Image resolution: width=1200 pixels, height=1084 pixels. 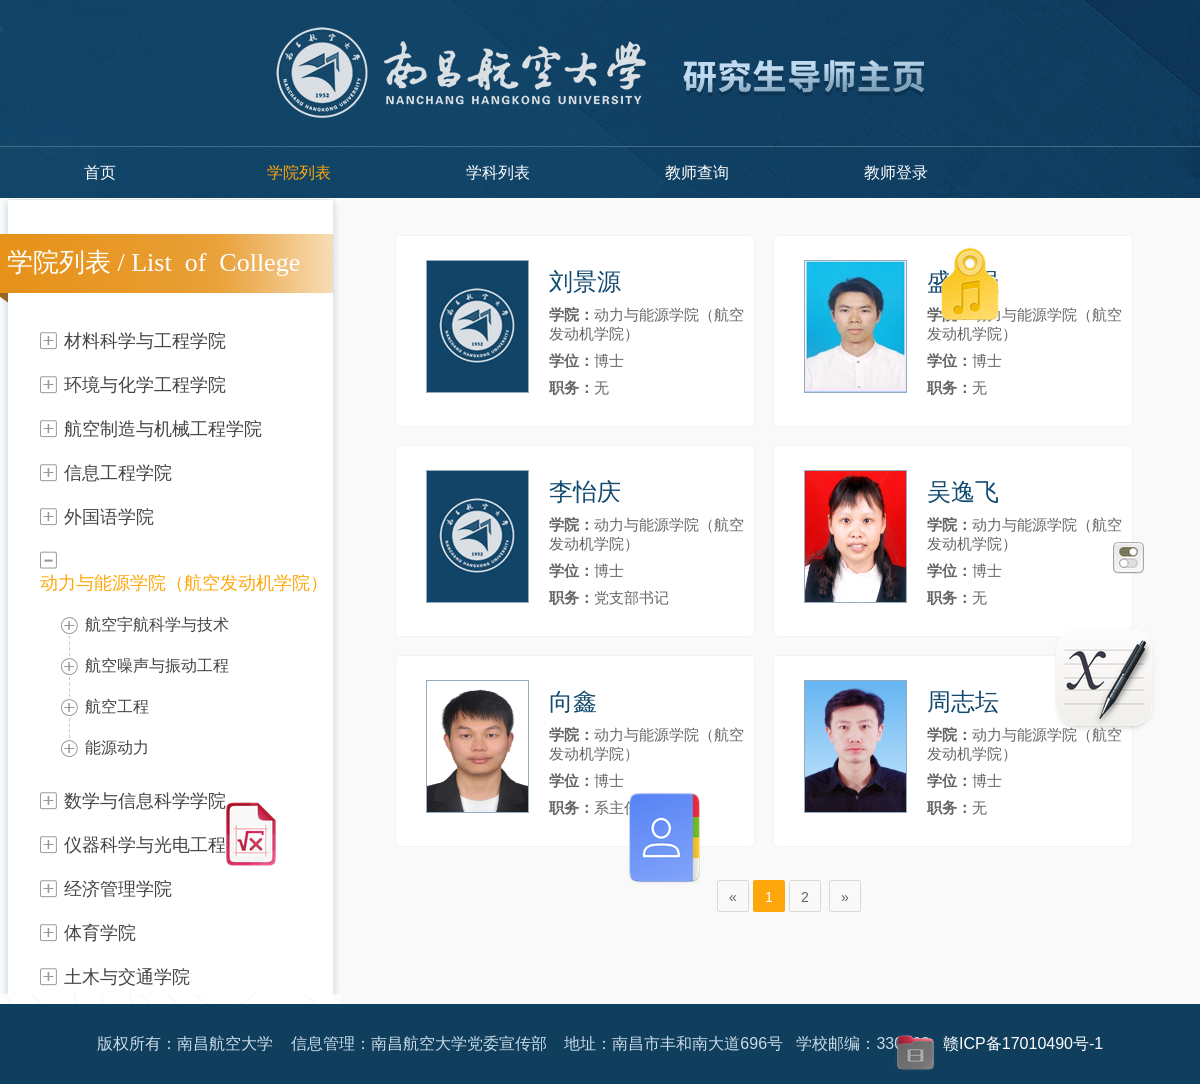 I want to click on a libreoffice math formula document file, so click(x=251, y=834).